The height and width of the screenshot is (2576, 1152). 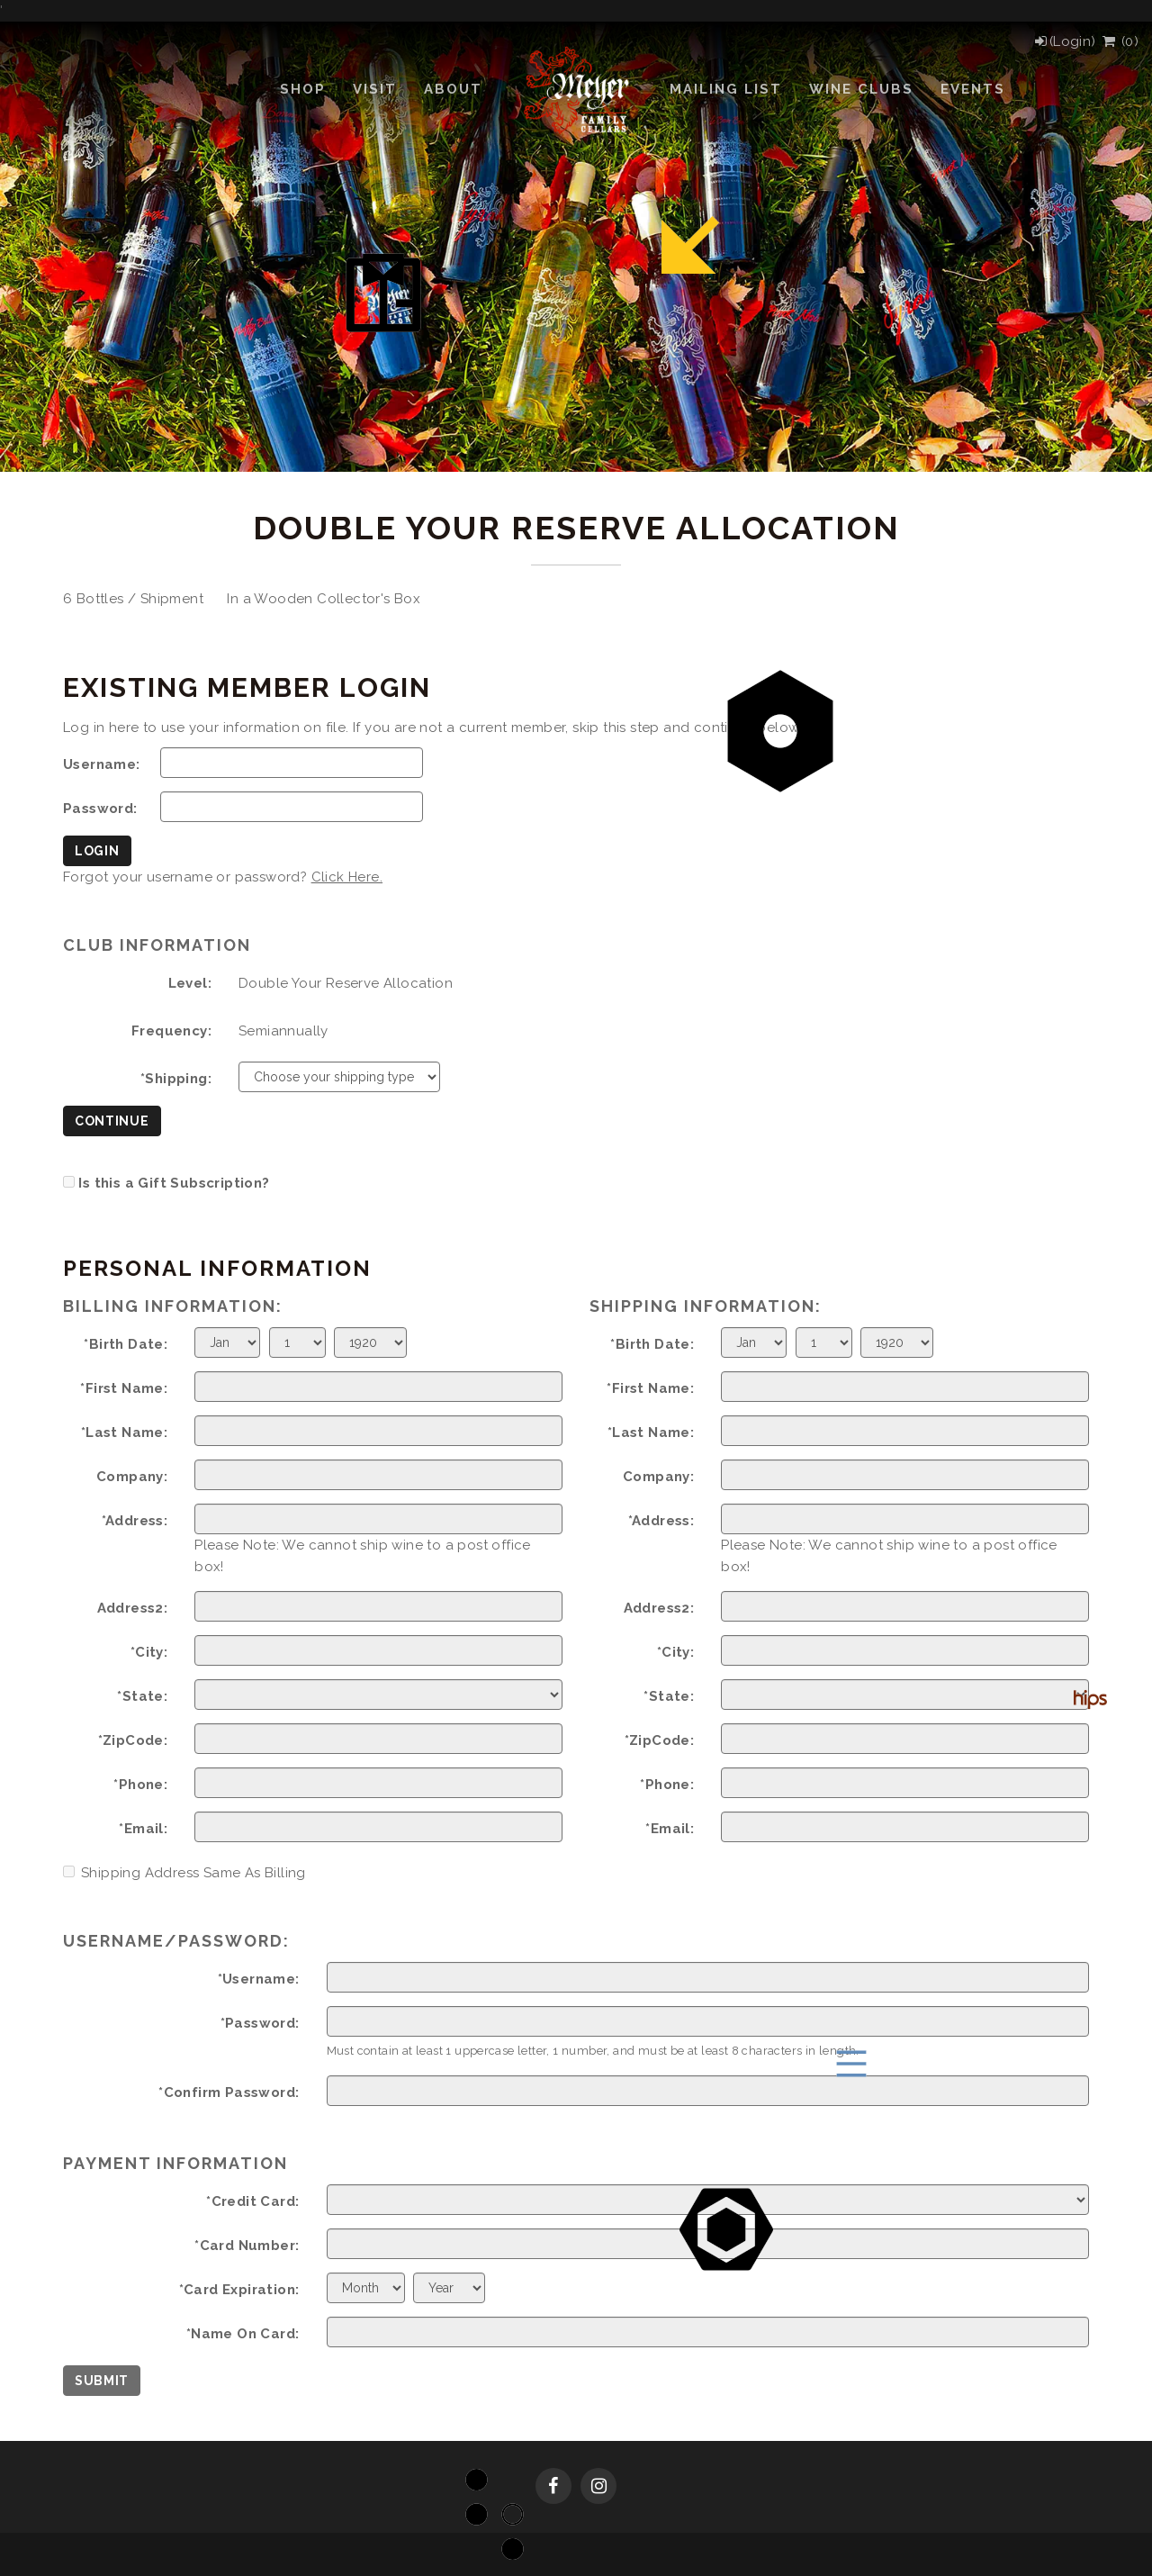 I want to click on navigate to previous or lower-level content, so click(x=690, y=245).